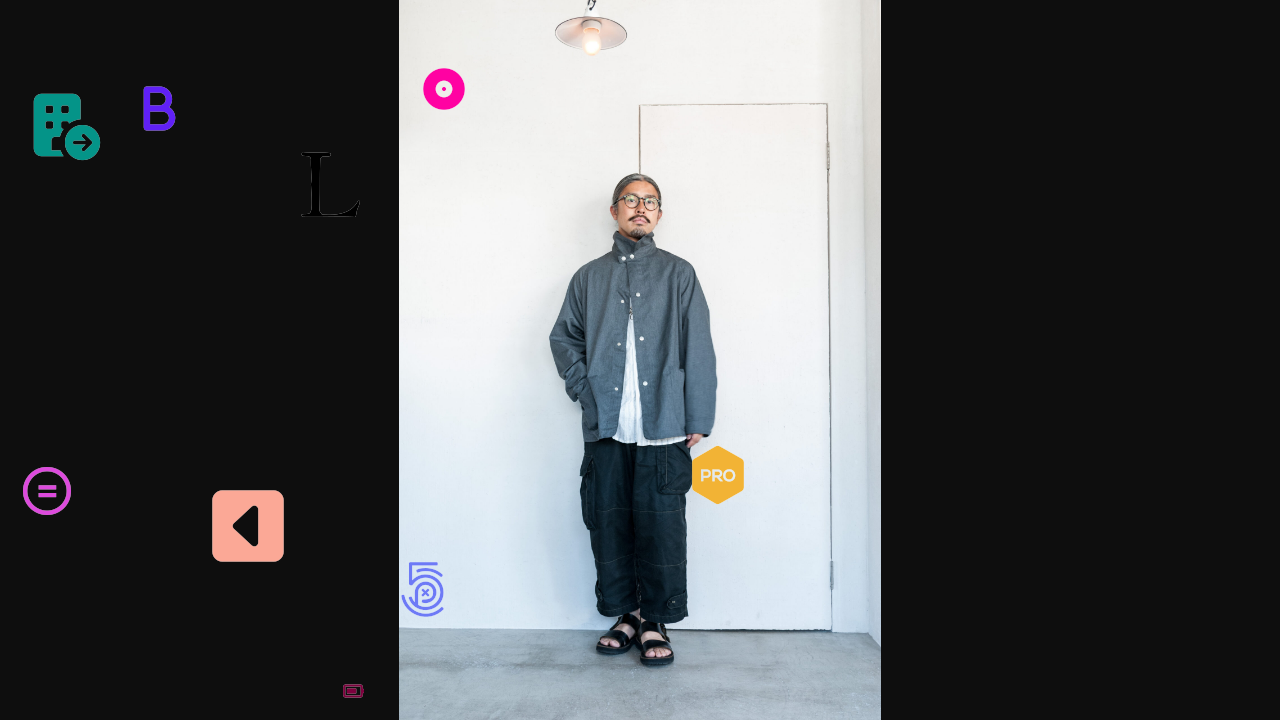  What do you see at coordinates (422, 589) in the screenshot?
I see `visit 500px photography platform` at bounding box center [422, 589].